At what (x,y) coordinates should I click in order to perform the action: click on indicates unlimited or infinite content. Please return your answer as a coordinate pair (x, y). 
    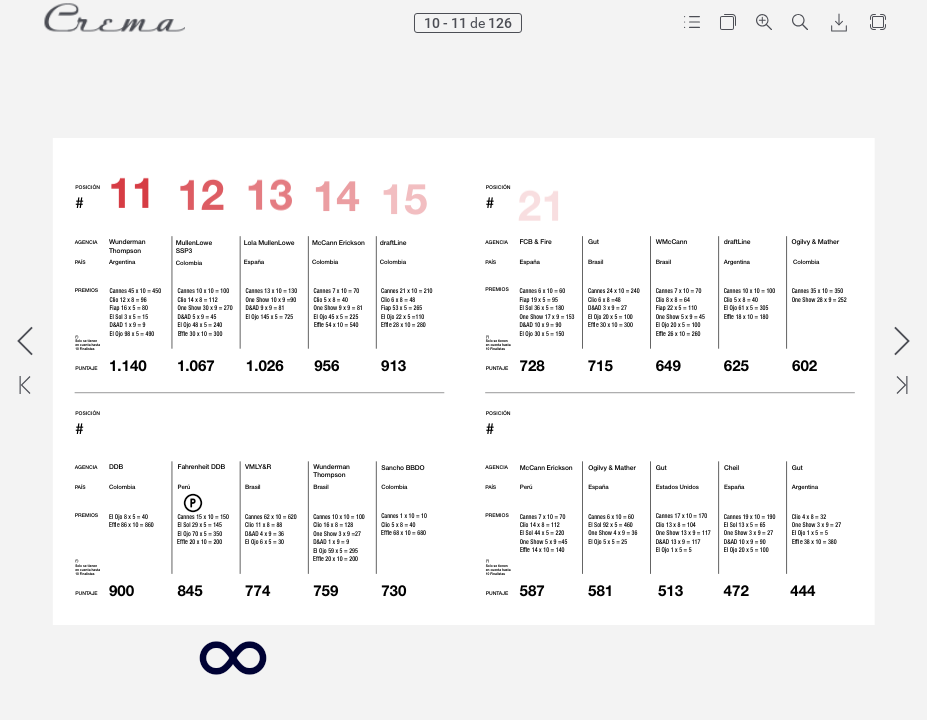
    Looking at the image, I should click on (233, 658).